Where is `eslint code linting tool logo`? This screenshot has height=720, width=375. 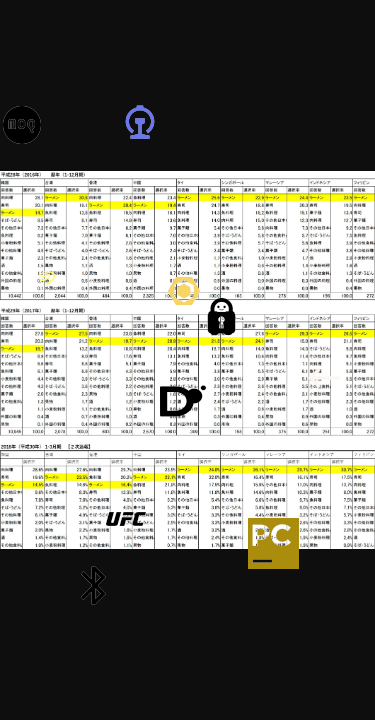
eslint code linting tool logo is located at coordinates (184, 291).